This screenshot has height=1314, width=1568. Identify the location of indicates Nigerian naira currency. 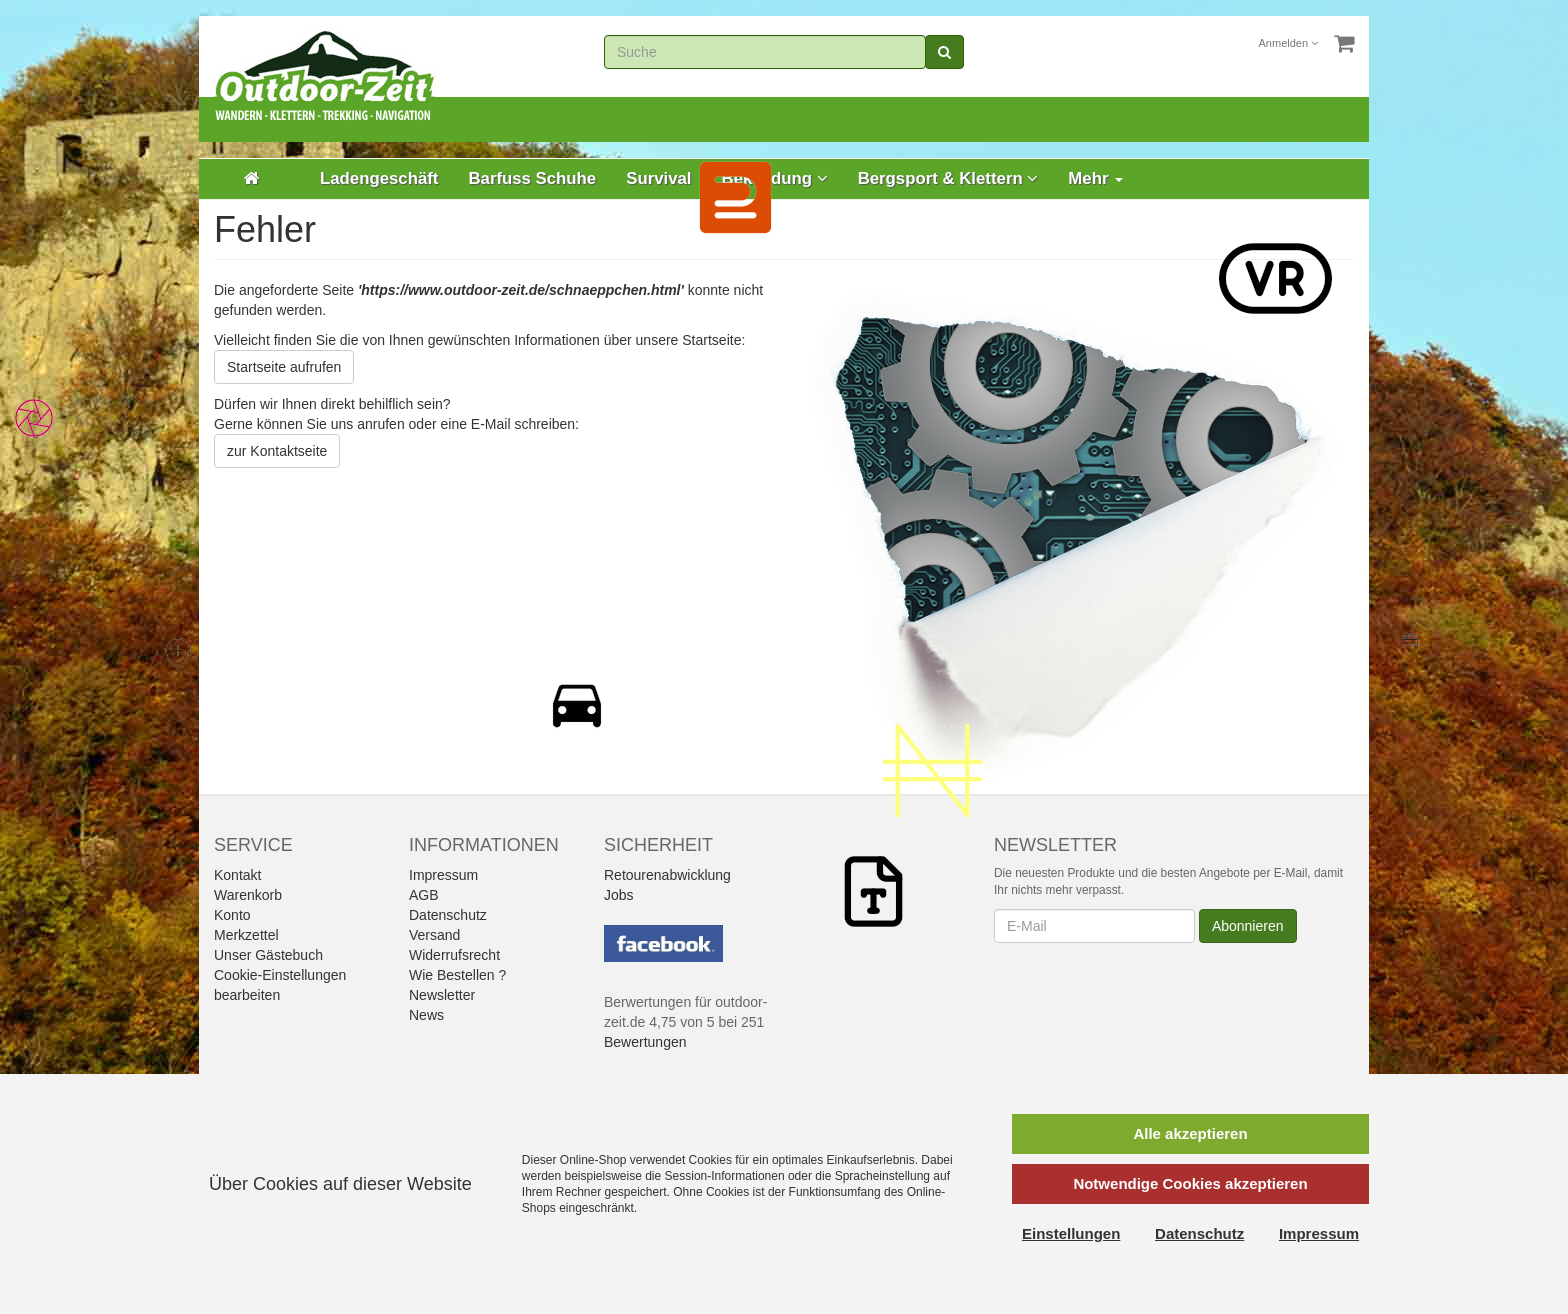
(932, 770).